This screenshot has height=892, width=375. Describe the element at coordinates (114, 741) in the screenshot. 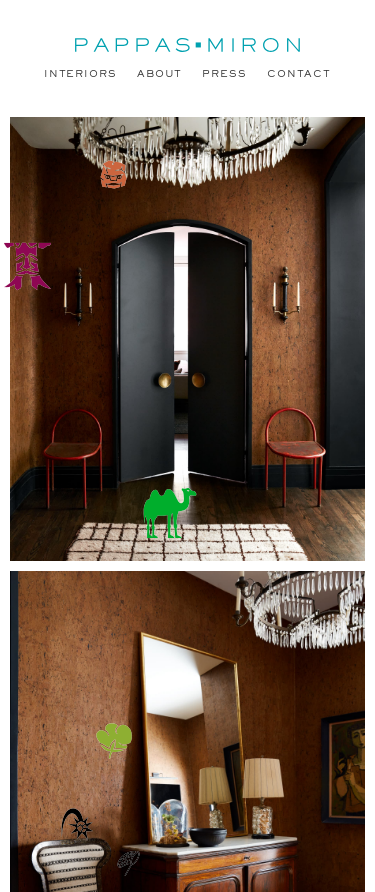

I see `indicates cotton or natural fiber material` at that location.